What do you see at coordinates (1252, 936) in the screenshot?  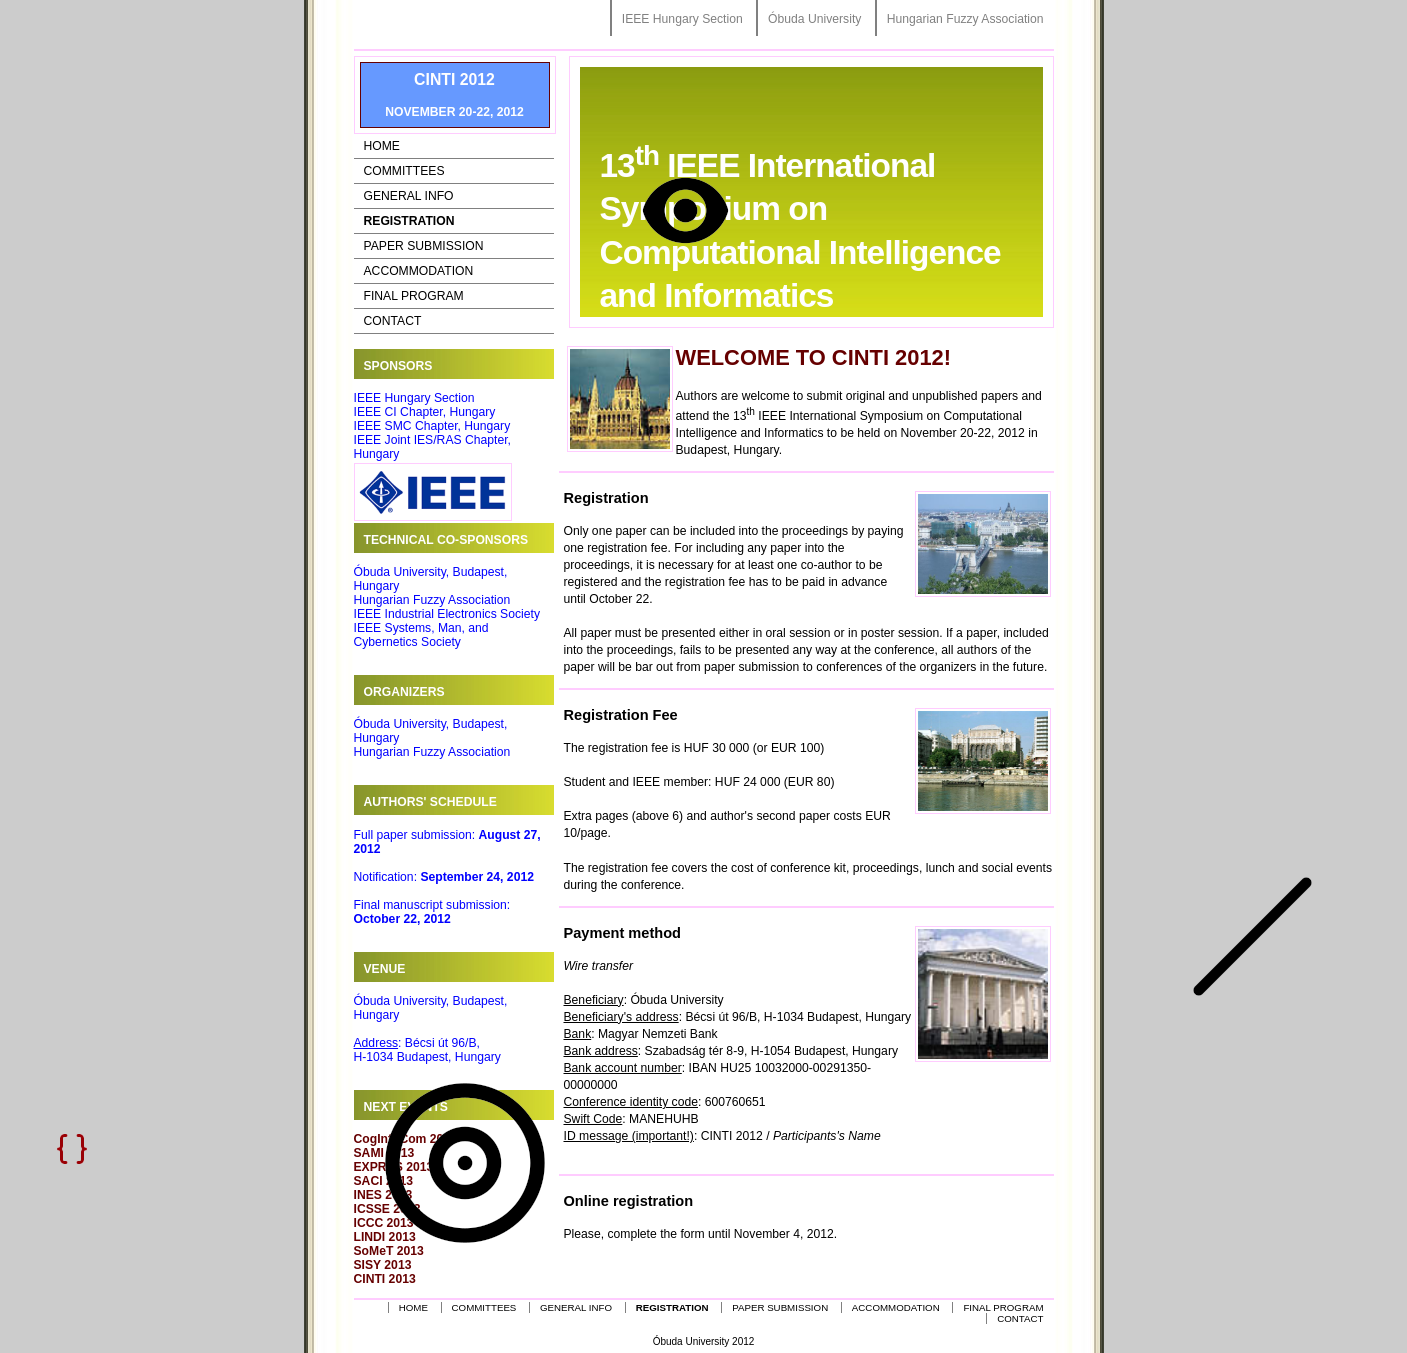 I see `indicates a disabled or unavailable feature` at bounding box center [1252, 936].